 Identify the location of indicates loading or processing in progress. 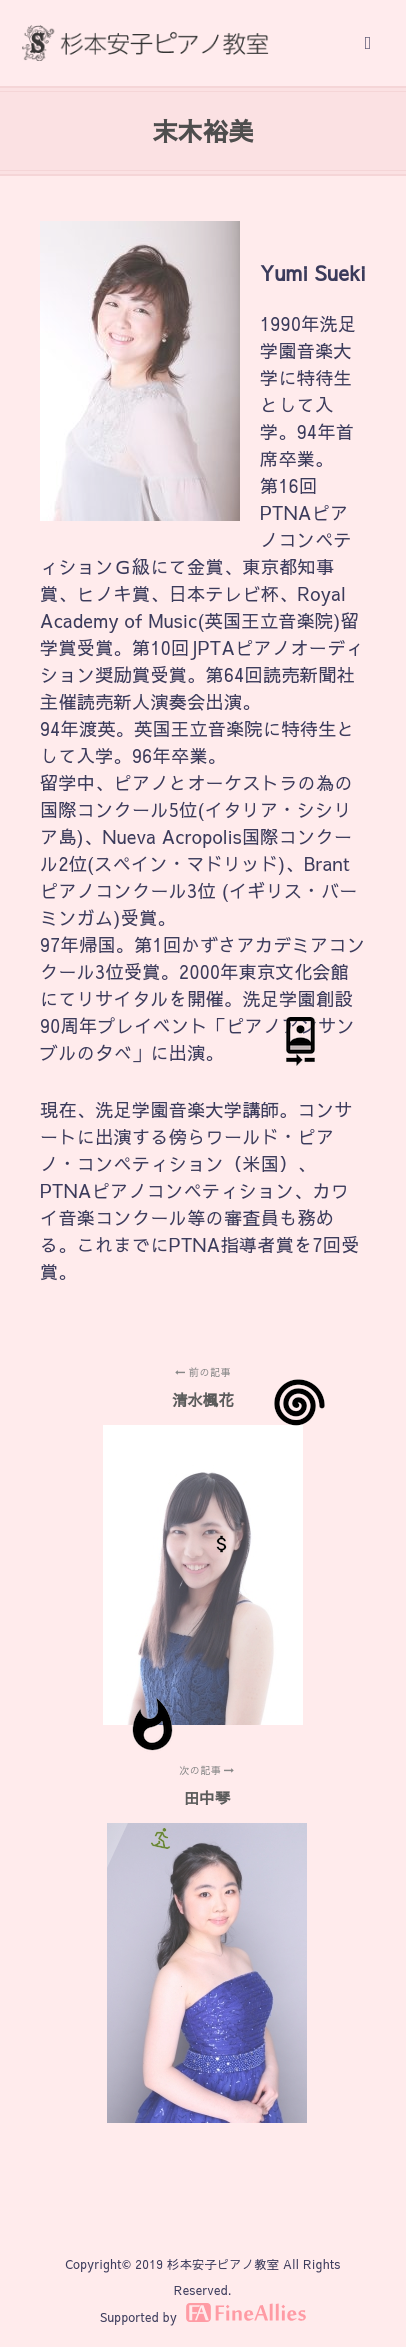
(297, 1403).